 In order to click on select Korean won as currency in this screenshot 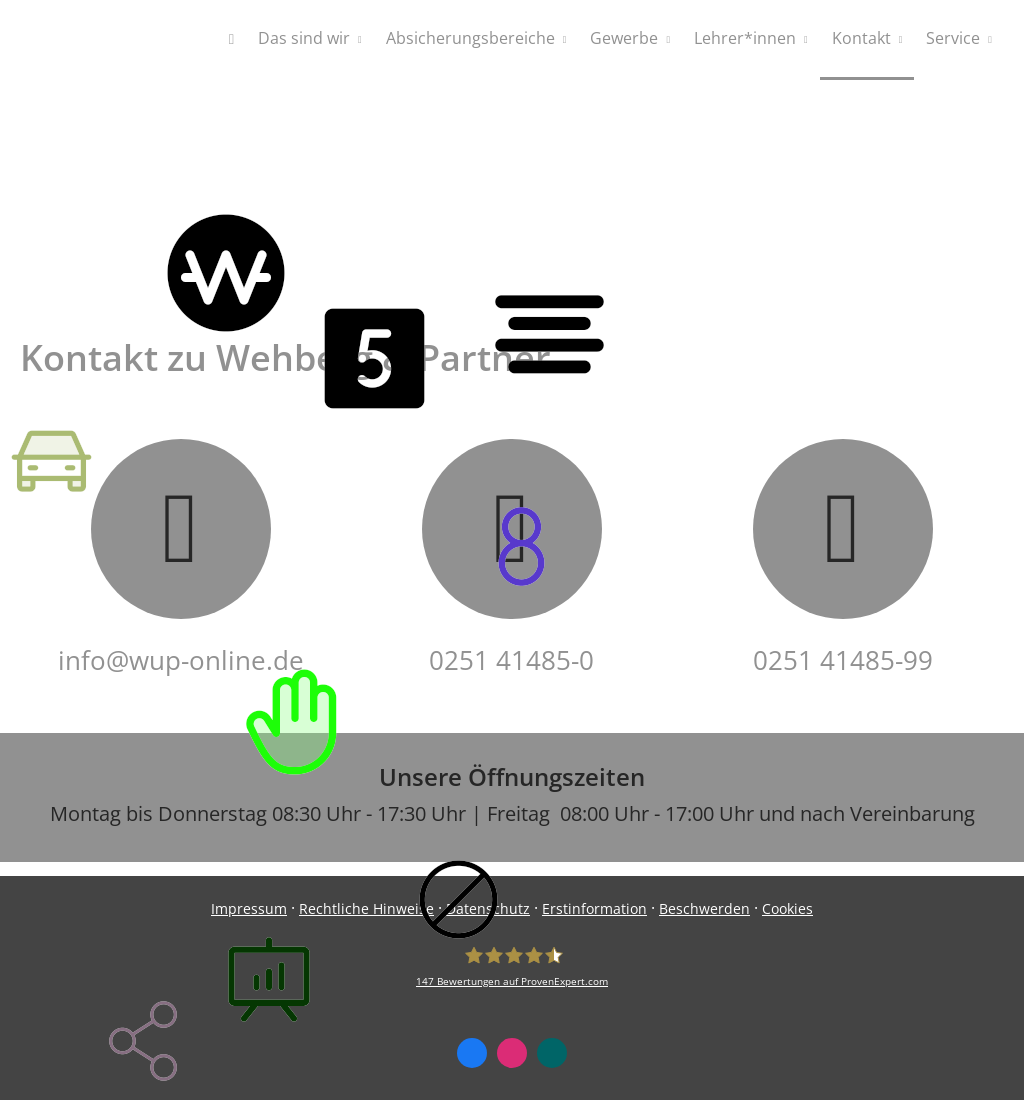, I will do `click(226, 273)`.